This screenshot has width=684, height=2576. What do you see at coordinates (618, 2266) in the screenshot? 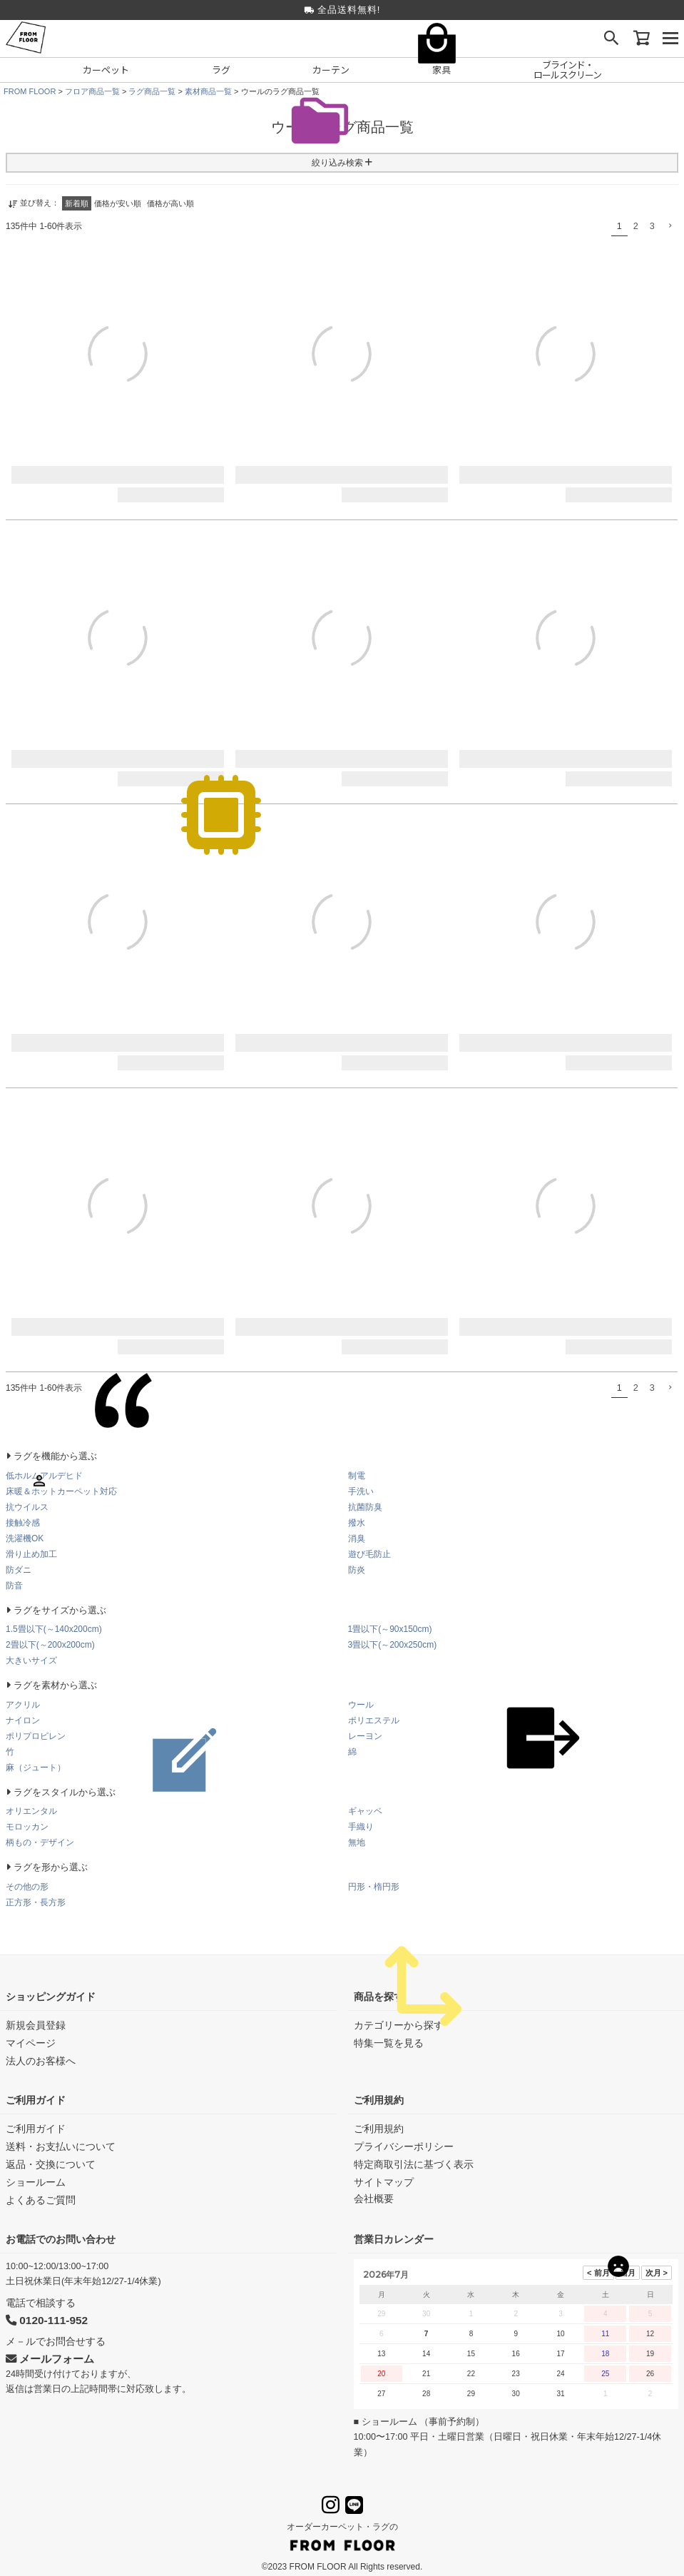
I see `rate experience as negative or unsatisfied` at bounding box center [618, 2266].